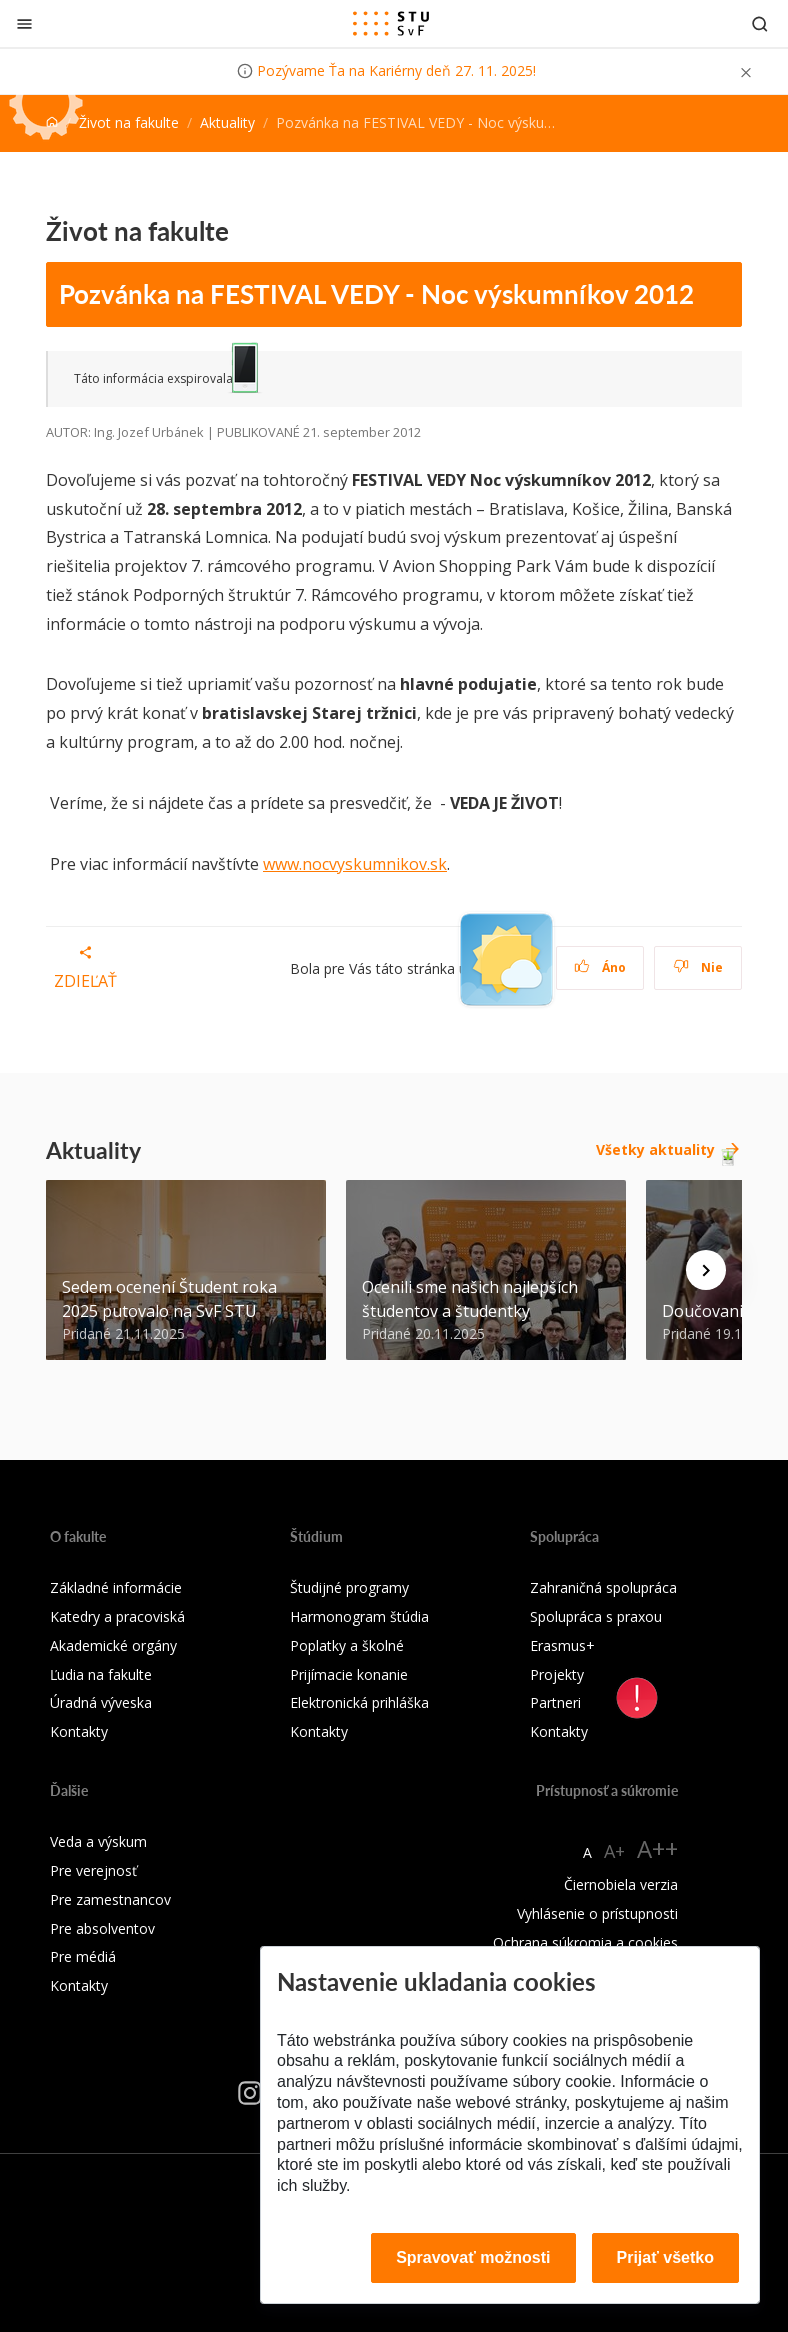  I want to click on placeholder or missing library behavior indicator, so click(46, 103).